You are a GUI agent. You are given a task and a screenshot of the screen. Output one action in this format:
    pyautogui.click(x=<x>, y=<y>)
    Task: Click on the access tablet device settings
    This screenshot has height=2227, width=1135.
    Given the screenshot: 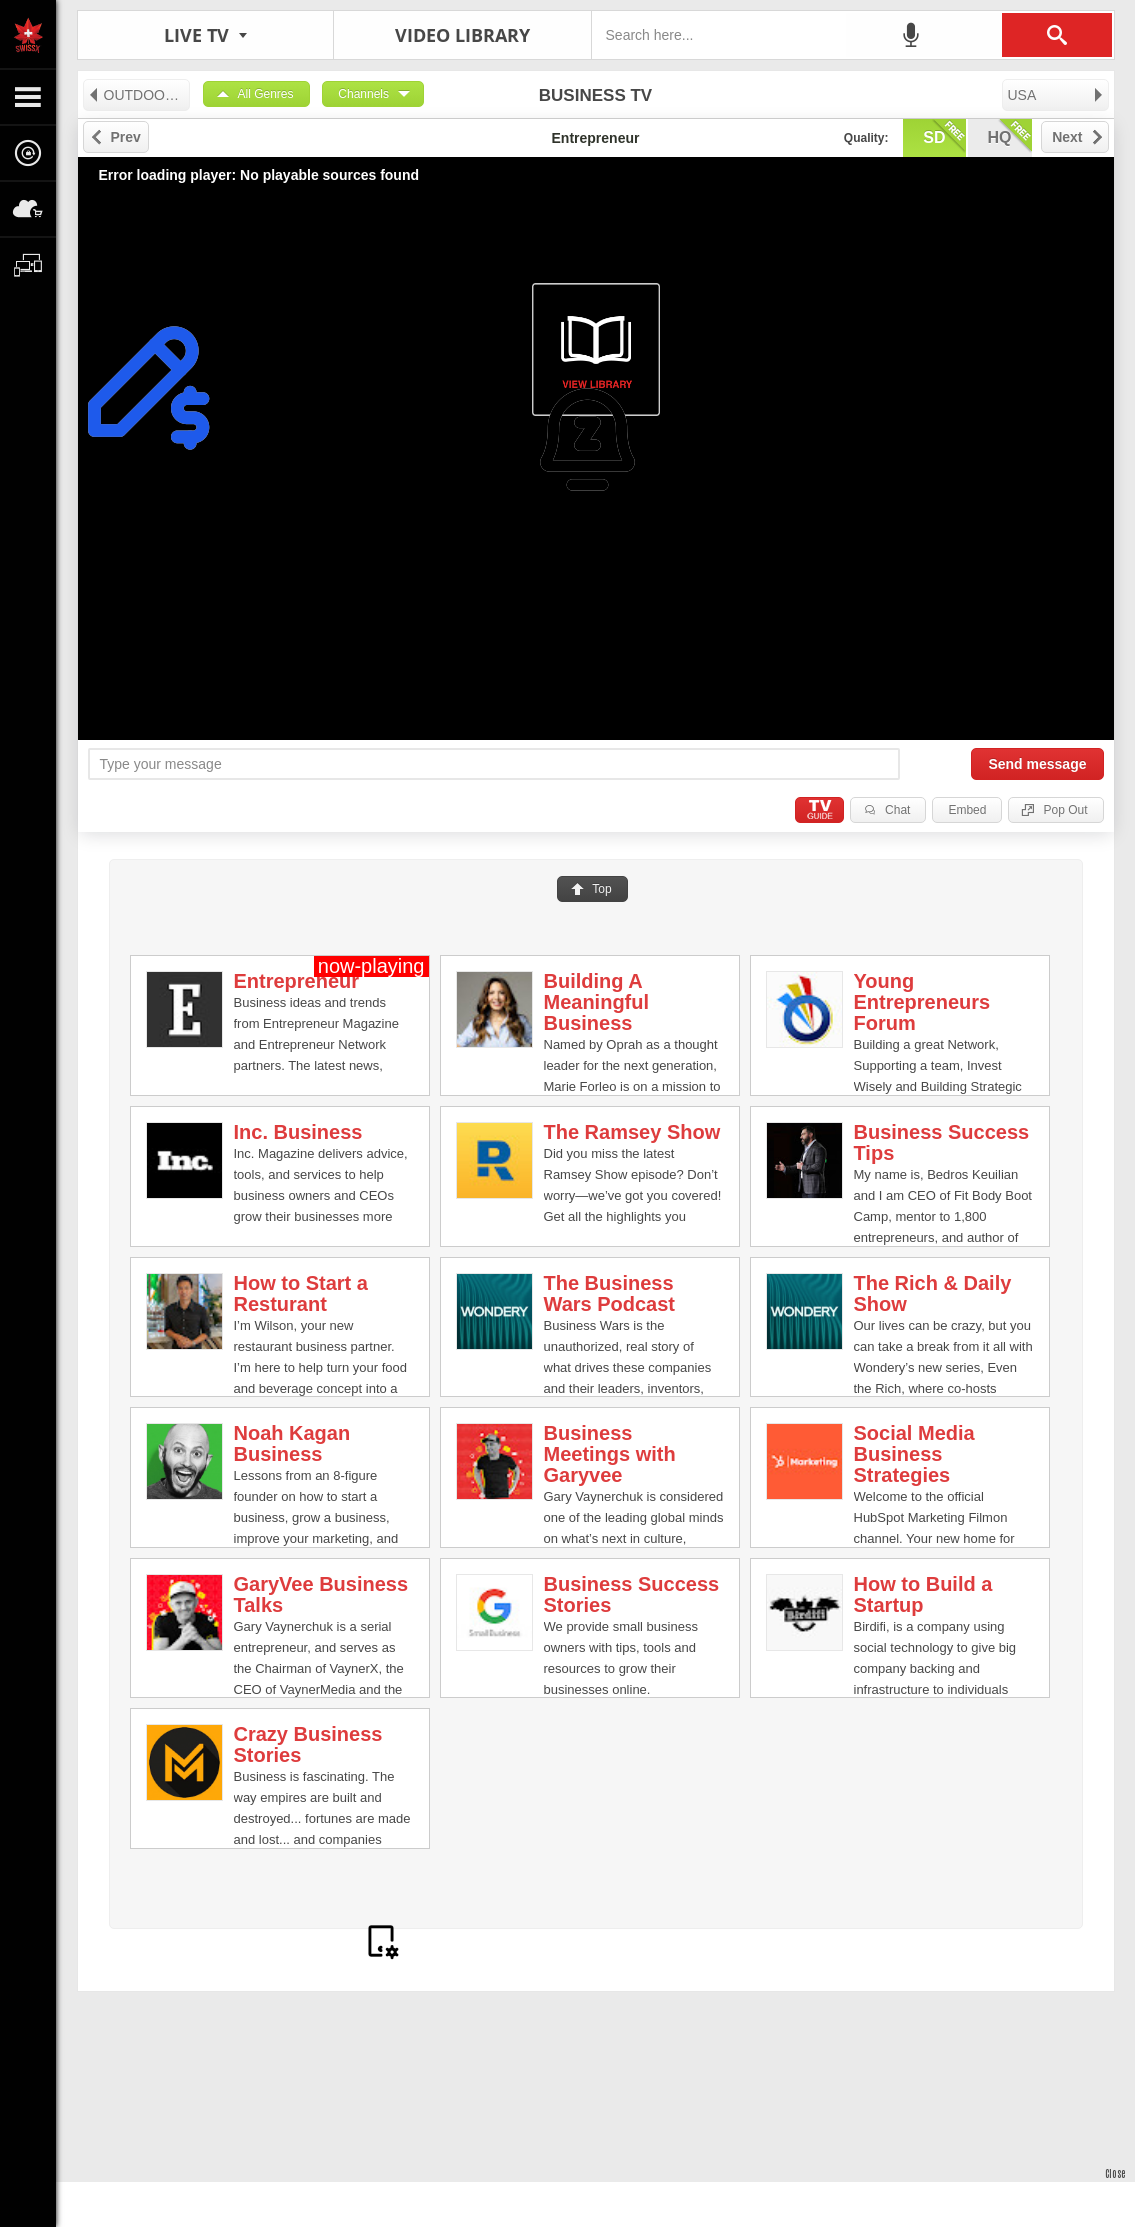 What is the action you would take?
    pyautogui.click(x=381, y=1941)
    